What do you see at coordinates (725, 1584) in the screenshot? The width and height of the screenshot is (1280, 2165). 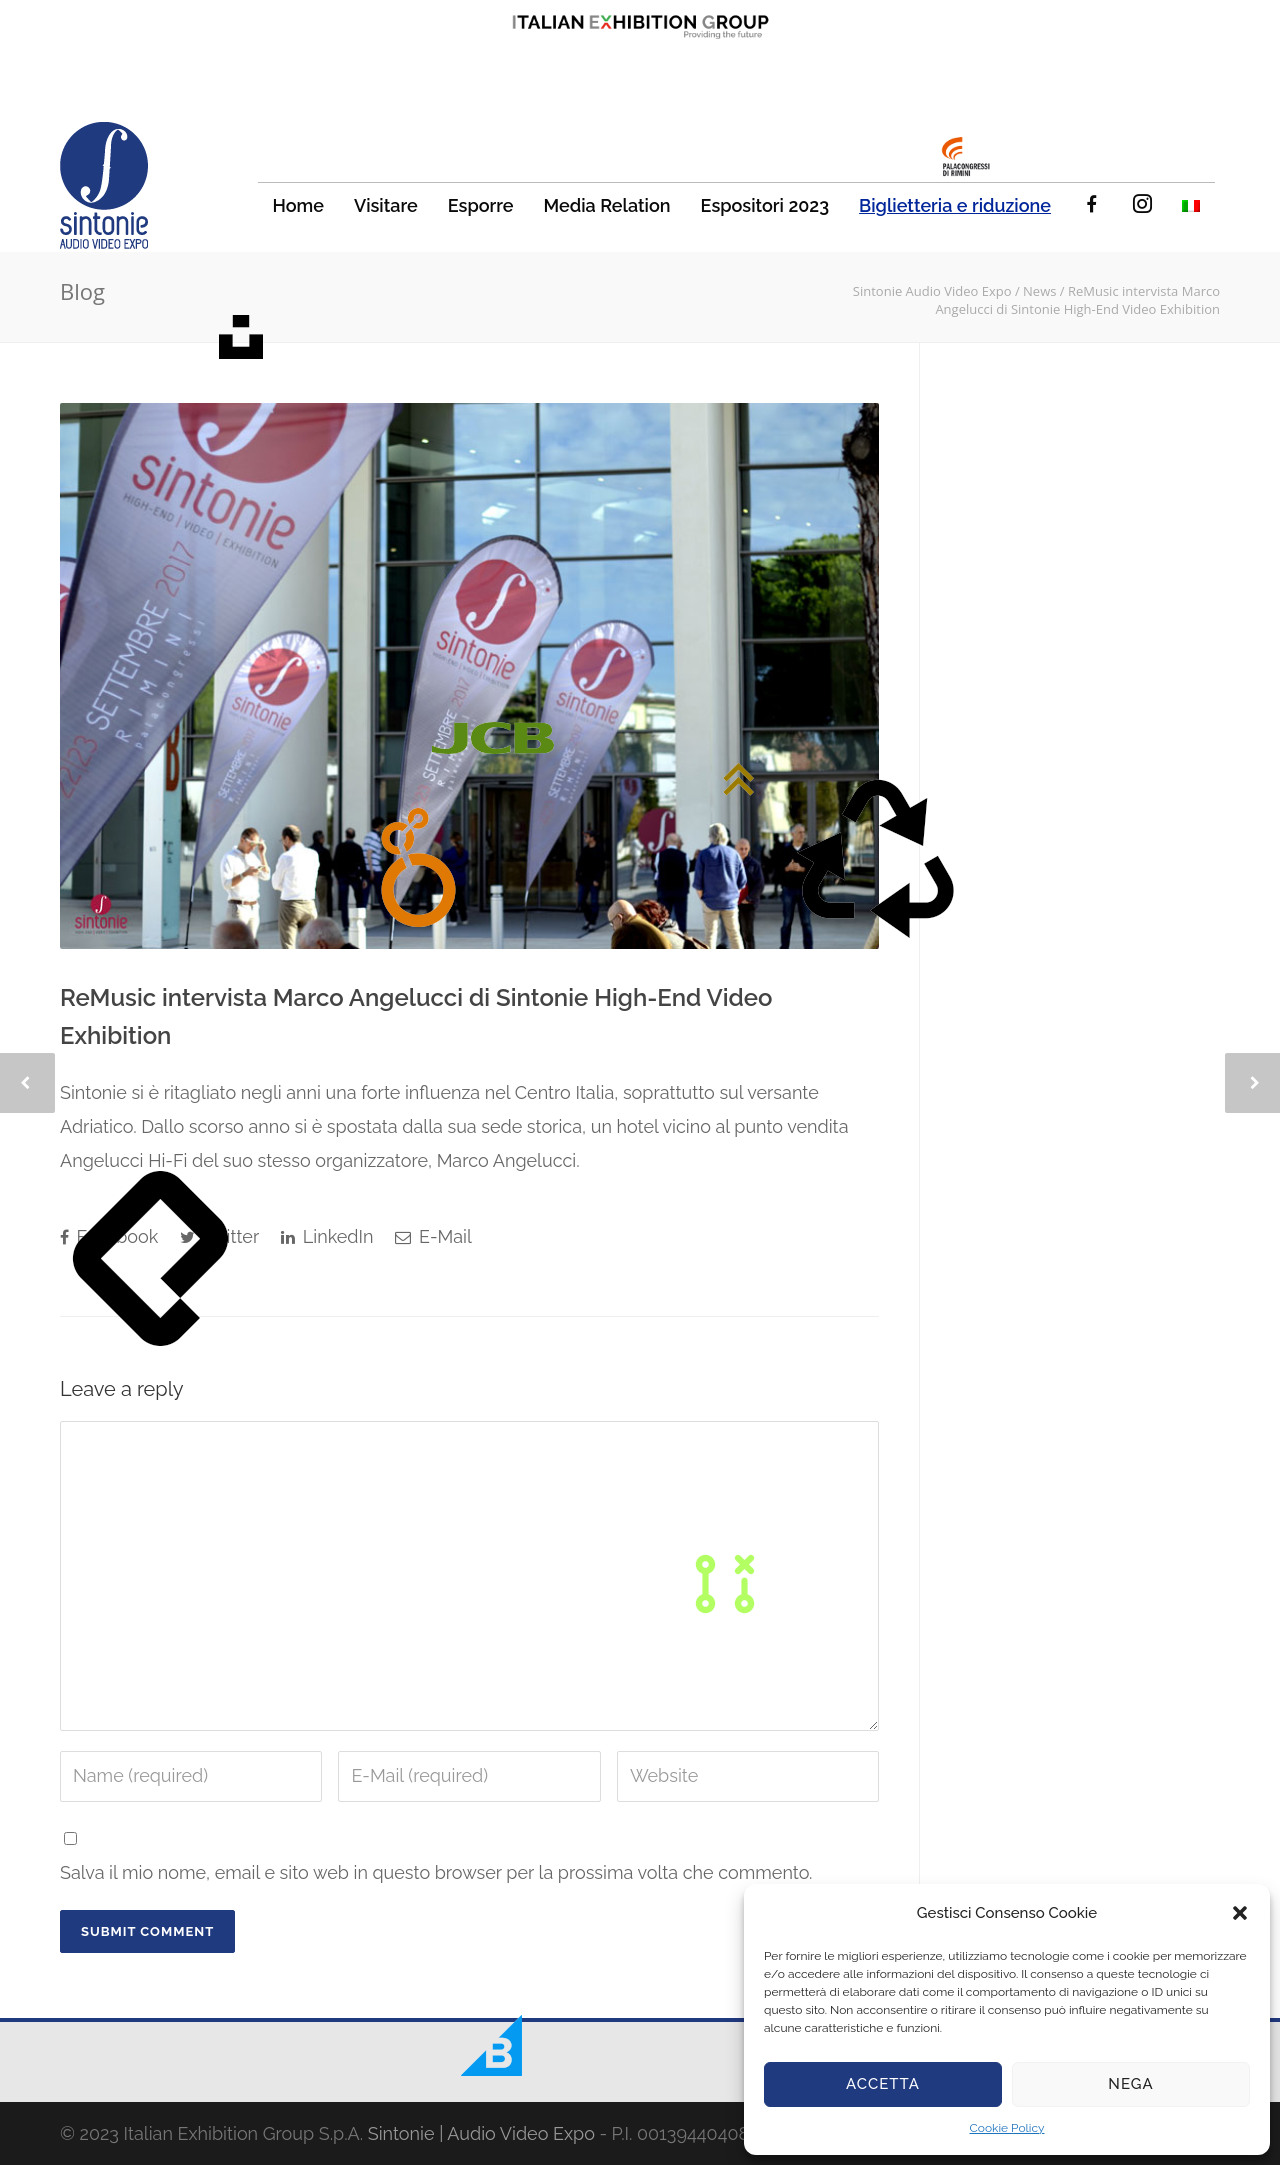 I see `close or cancel a pull request` at bounding box center [725, 1584].